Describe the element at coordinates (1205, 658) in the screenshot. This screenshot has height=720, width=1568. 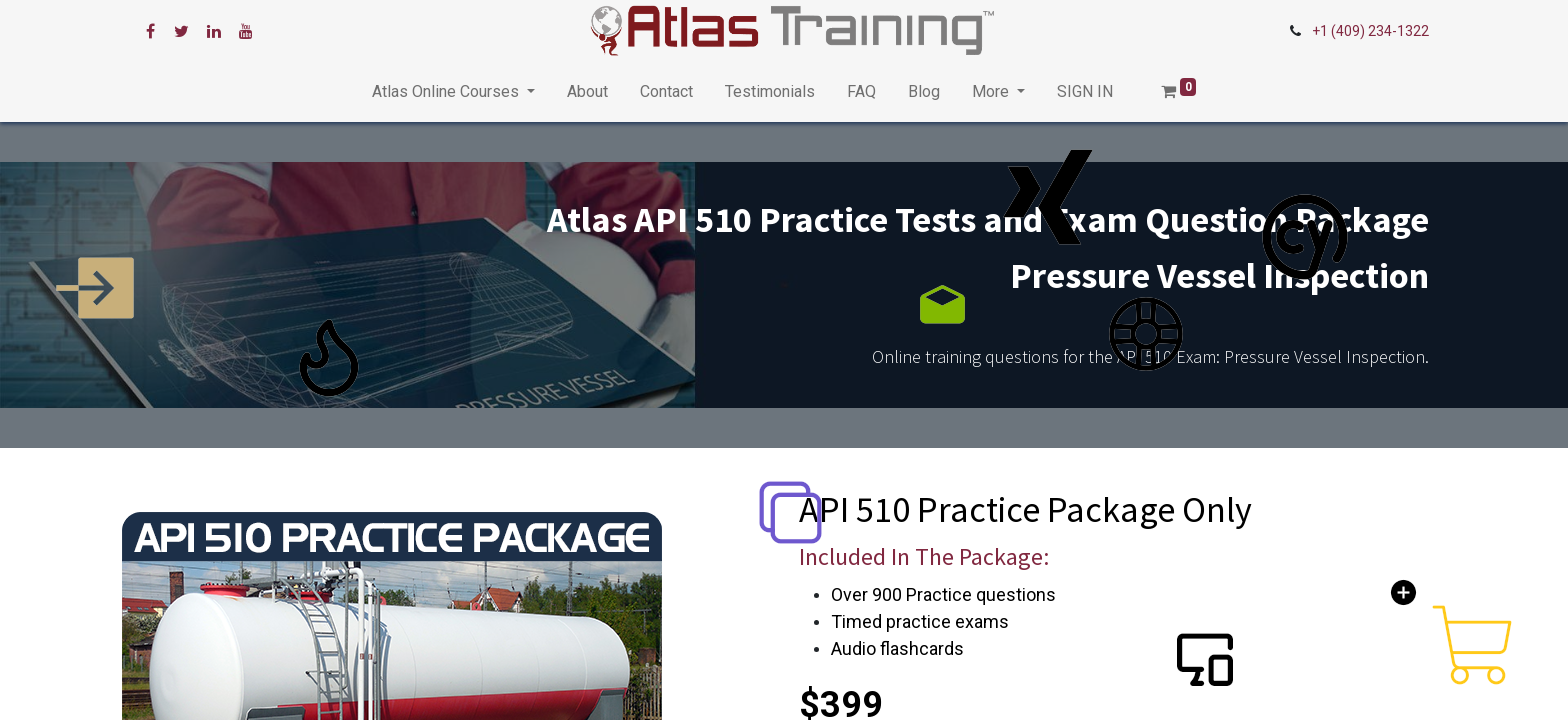
I see `view connected devices` at that location.